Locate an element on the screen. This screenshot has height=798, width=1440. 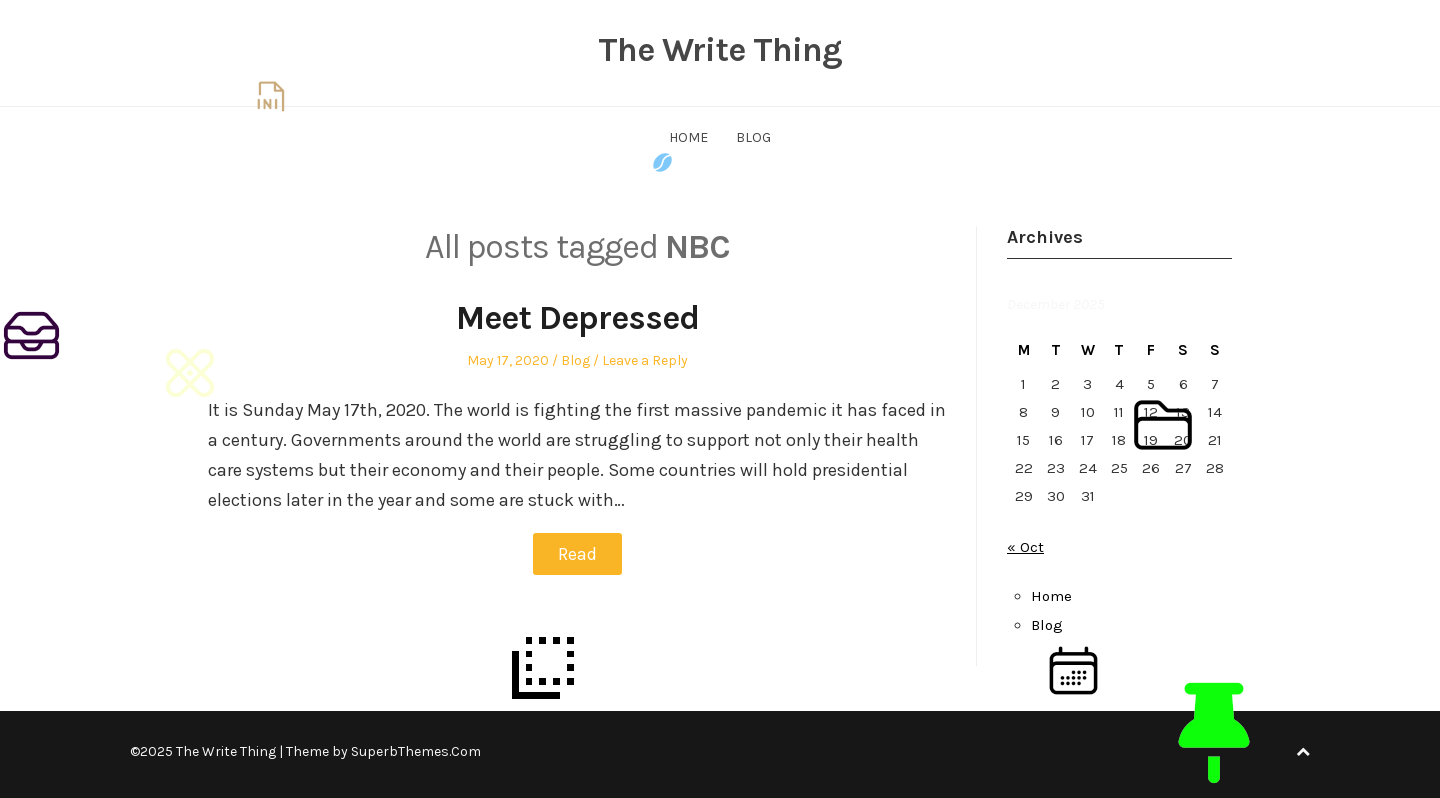
send element to back of layer stack is located at coordinates (543, 668).